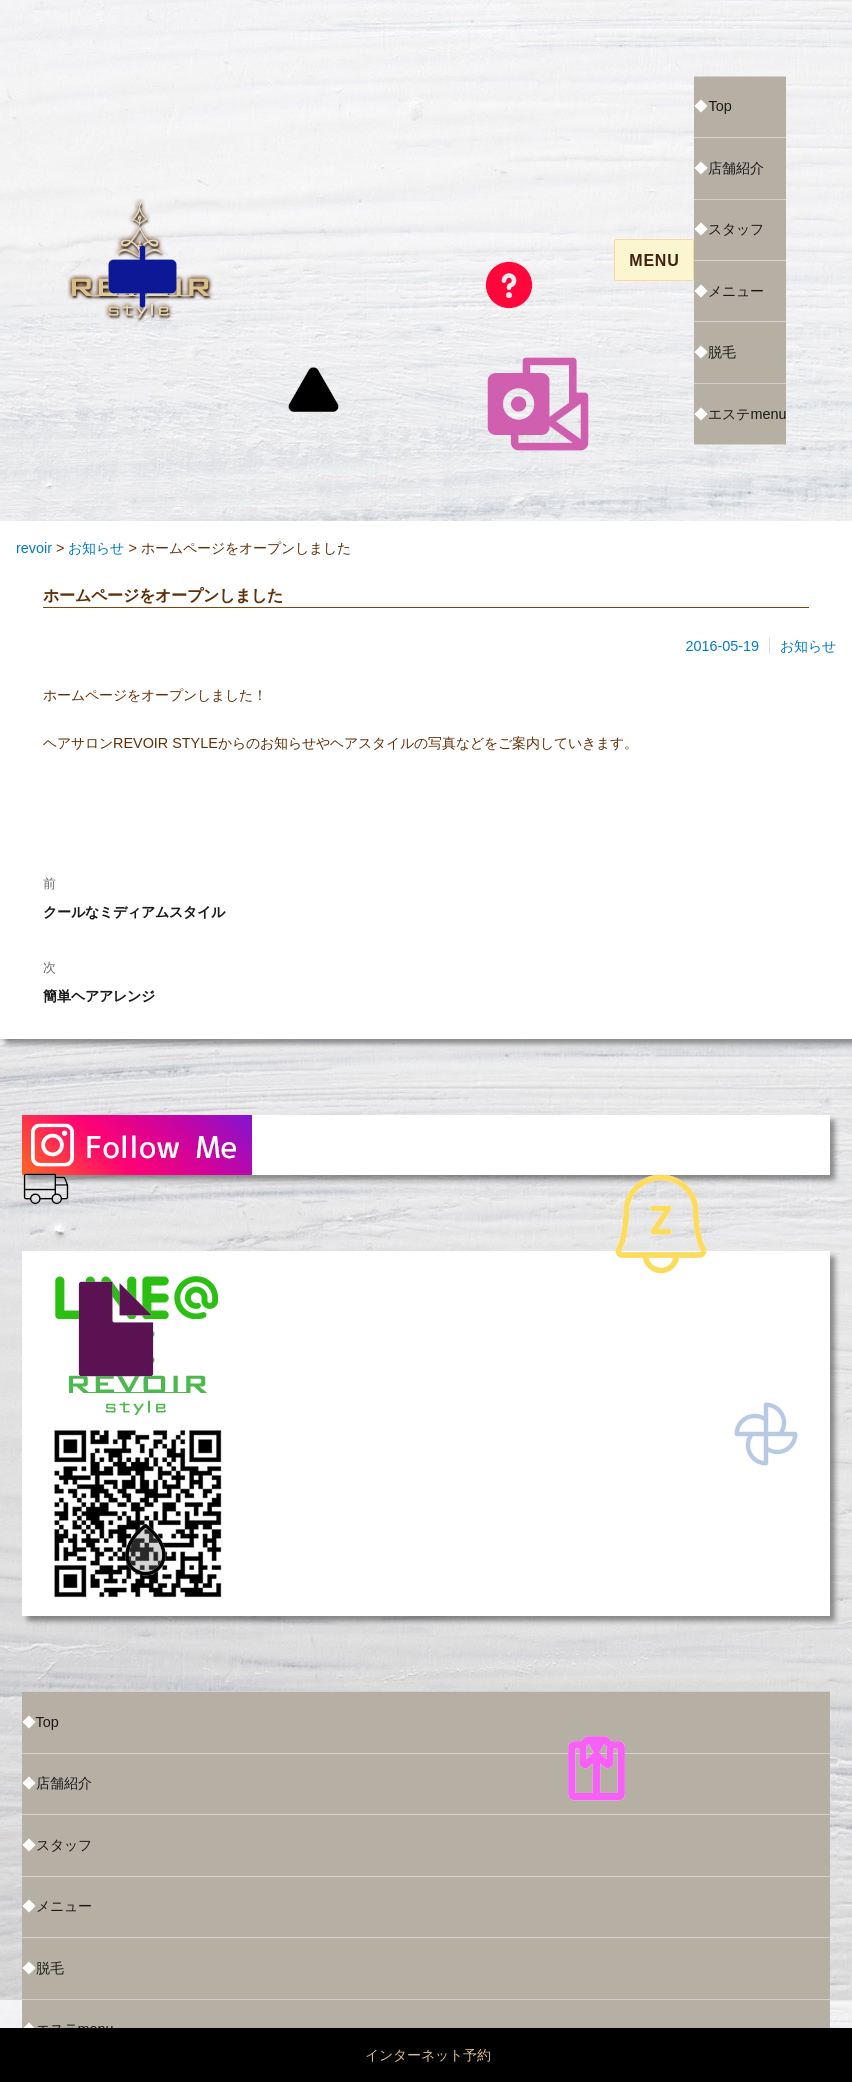 The height and width of the screenshot is (2082, 852). Describe the element at coordinates (44, 1186) in the screenshot. I see `track your delivery or shipment` at that location.